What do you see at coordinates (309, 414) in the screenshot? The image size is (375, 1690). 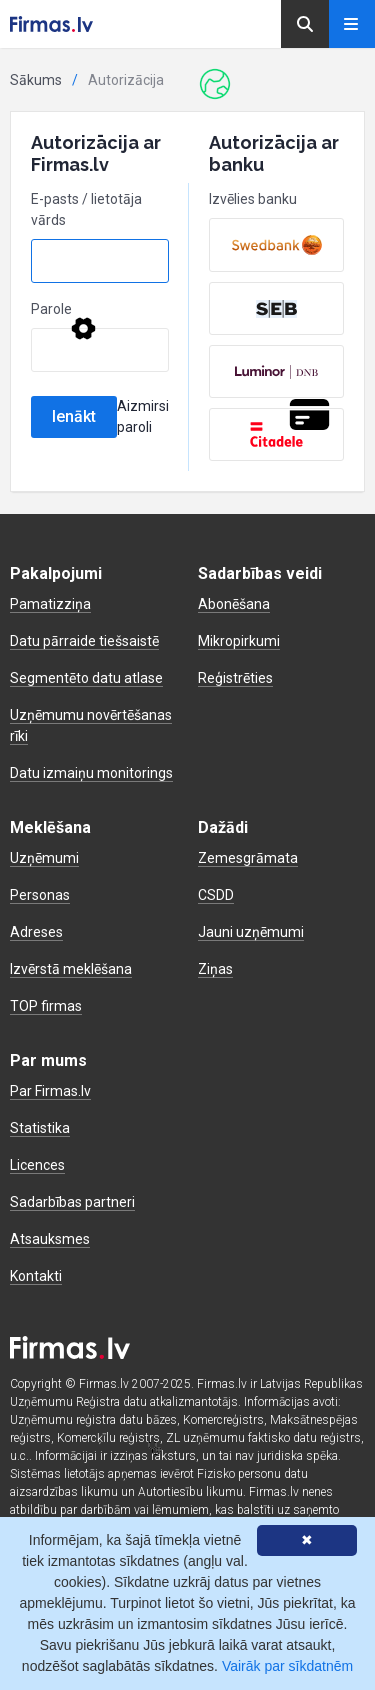 I see `access payment methods` at bounding box center [309, 414].